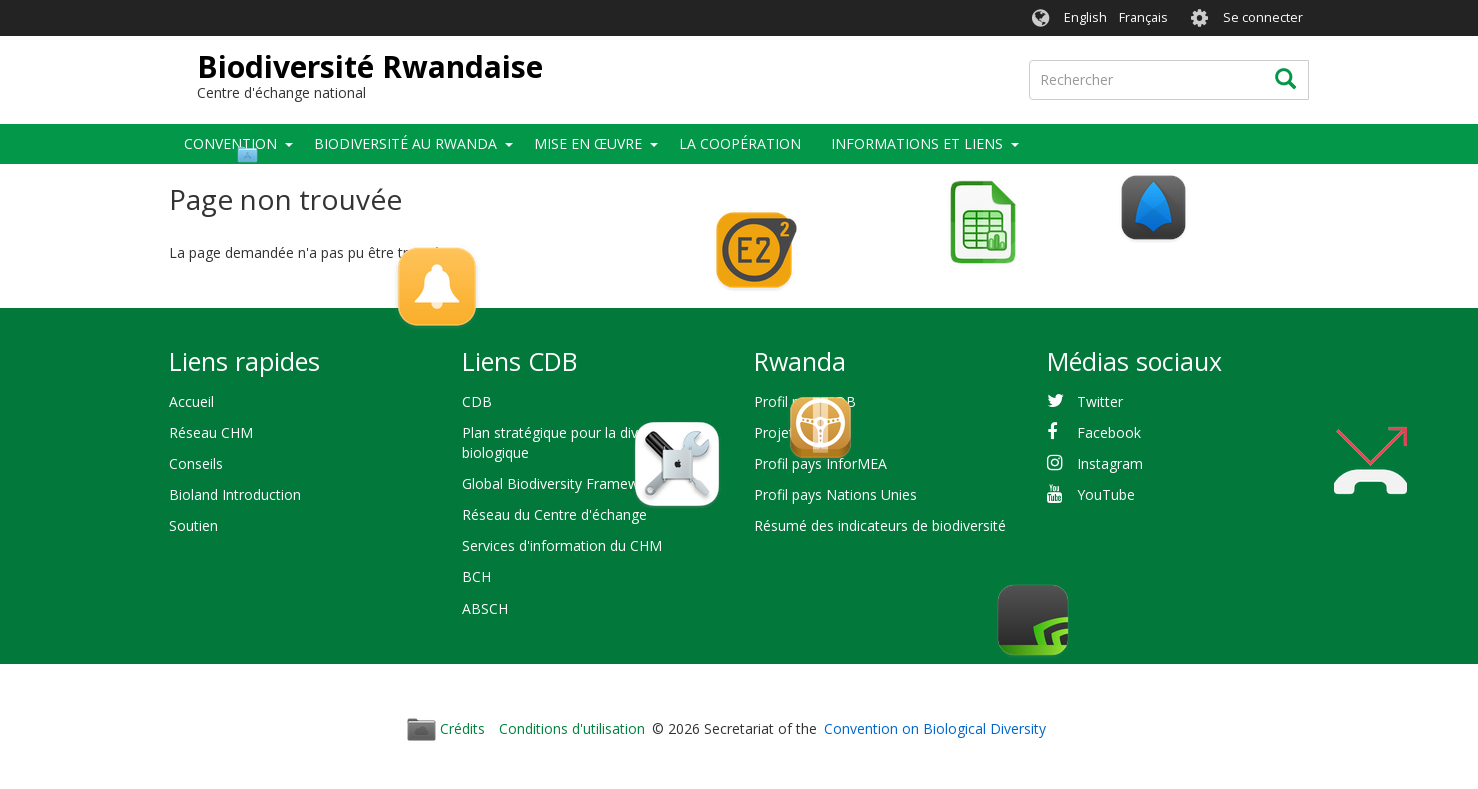 The height and width of the screenshot is (789, 1478). I want to click on open synfig animation studio, so click(1153, 207).